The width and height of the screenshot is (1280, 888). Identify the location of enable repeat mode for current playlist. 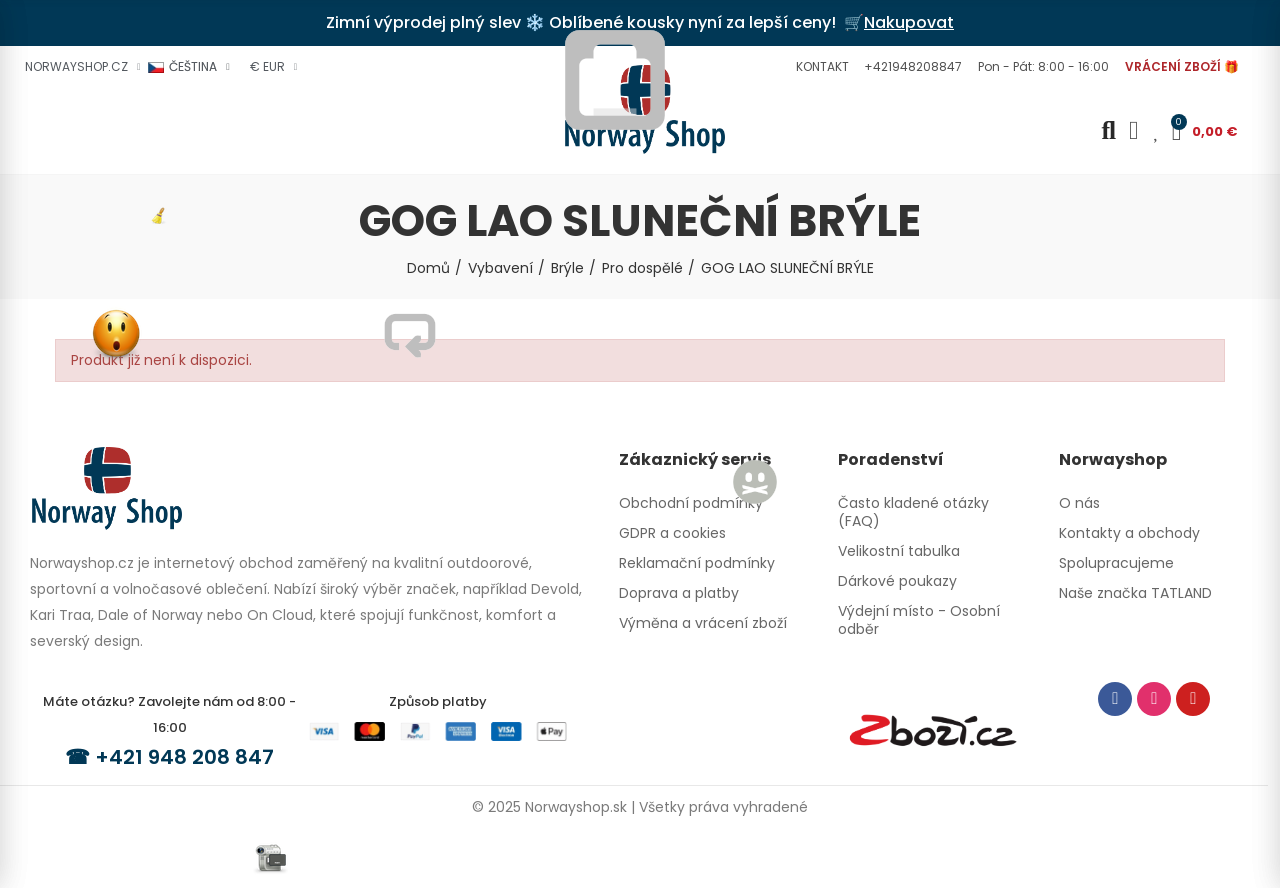
(410, 332).